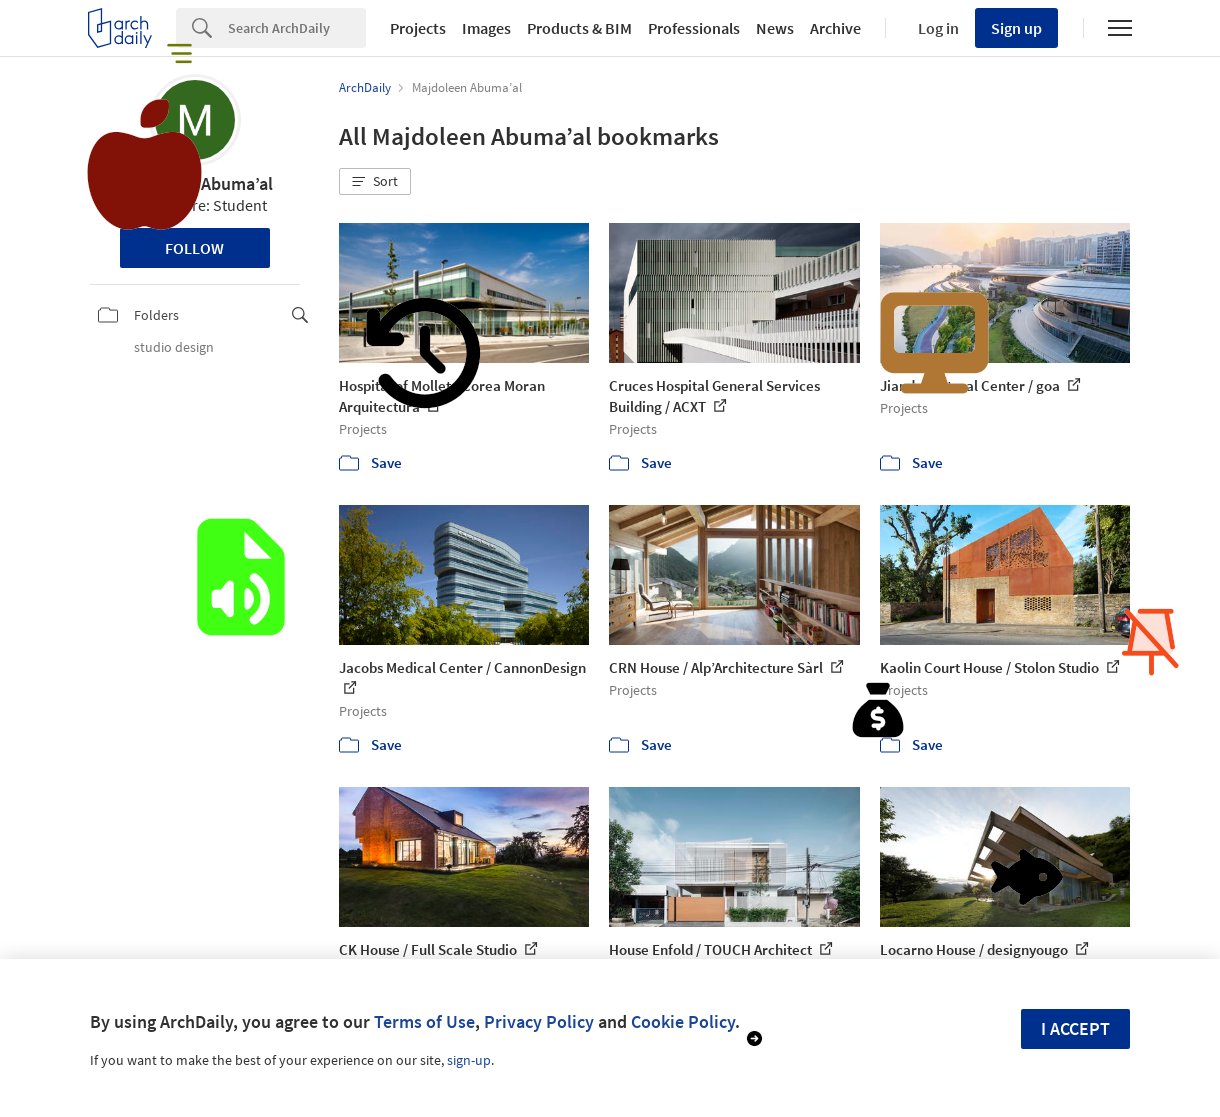 The image size is (1220, 1117). What do you see at coordinates (1151, 638) in the screenshot?
I see `unpin this item` at bounding box center [1151, 638].